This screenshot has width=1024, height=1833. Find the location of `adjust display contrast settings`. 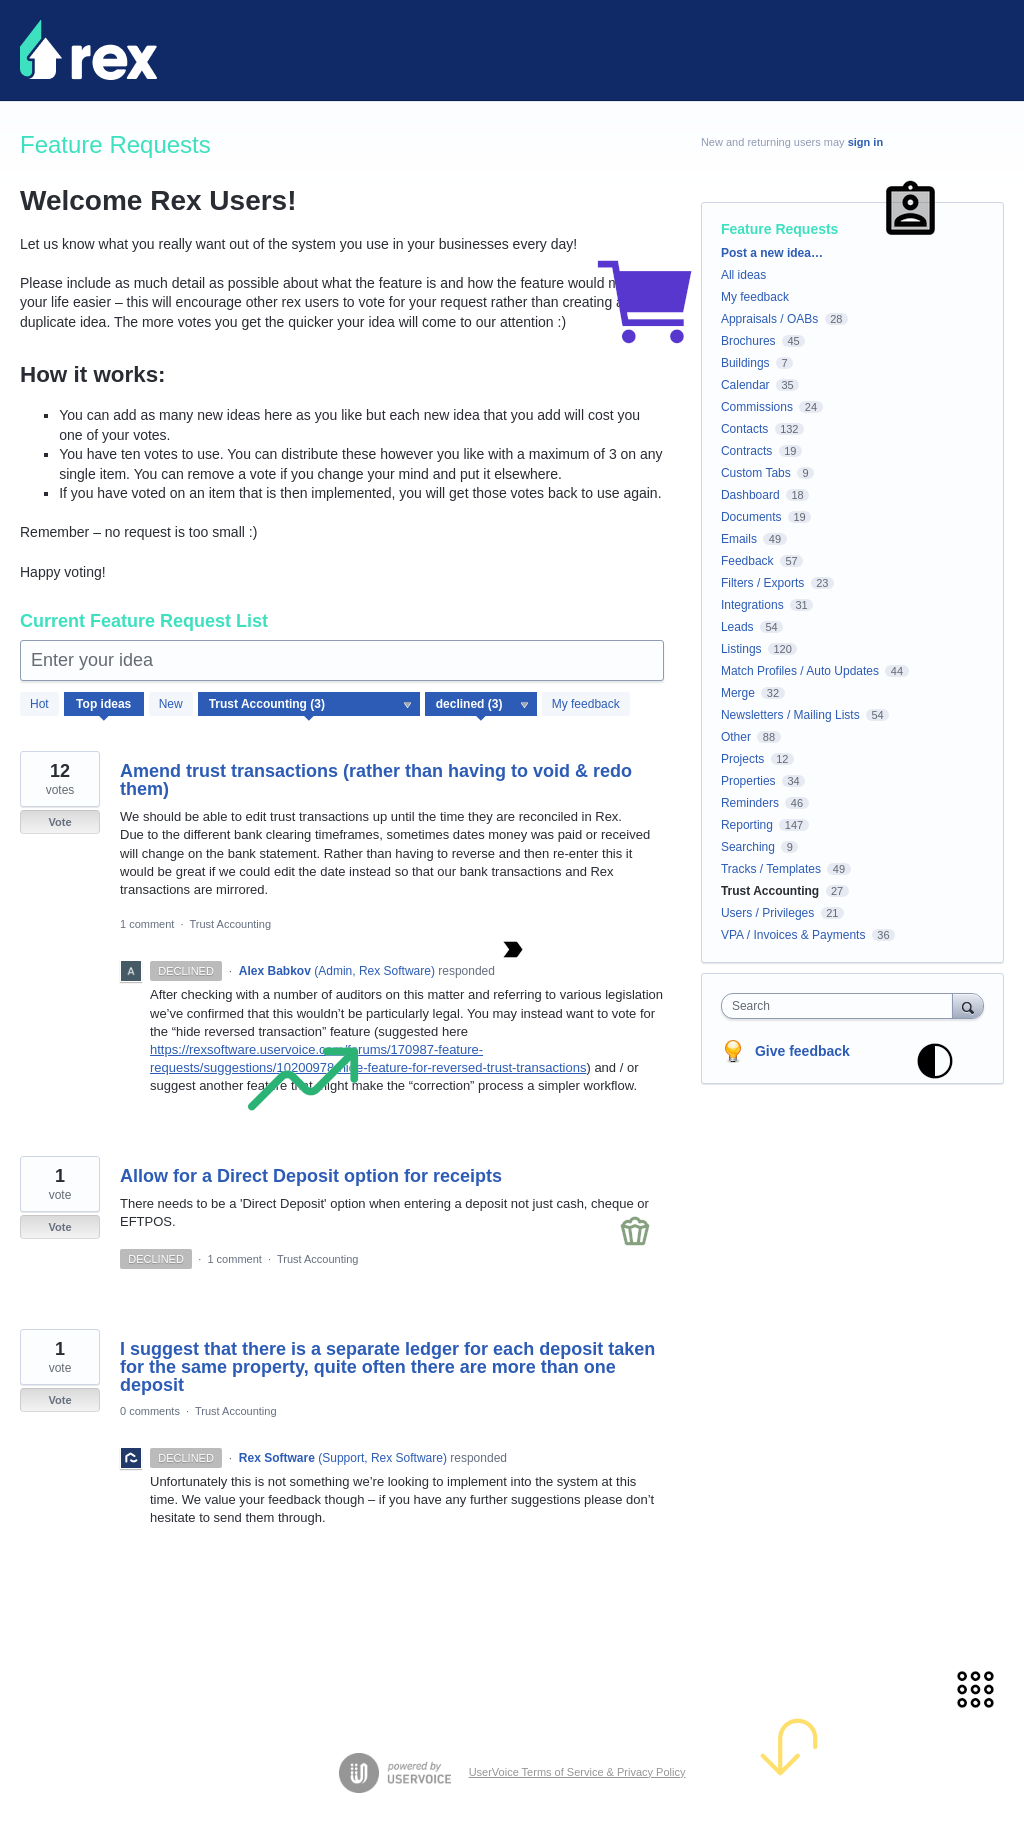

adjust display contrast settings is located at coordinates (935, 1061).